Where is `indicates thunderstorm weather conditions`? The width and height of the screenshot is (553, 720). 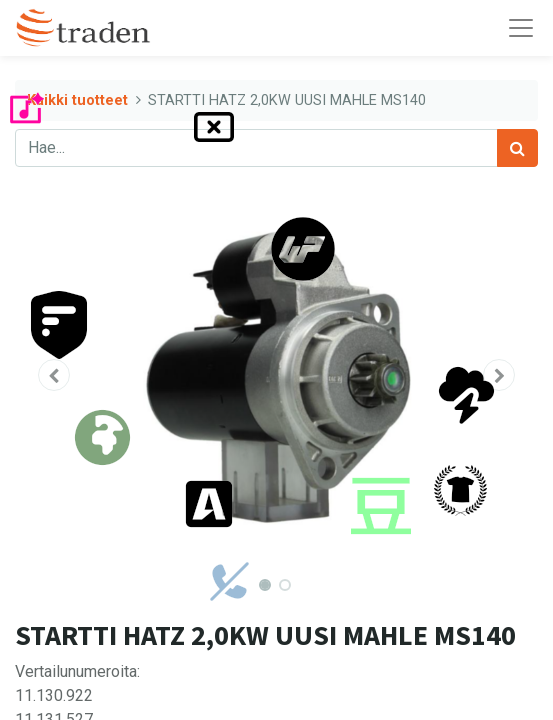
indicates thunderstorm weather conditions is located at coordinates (466, 394).